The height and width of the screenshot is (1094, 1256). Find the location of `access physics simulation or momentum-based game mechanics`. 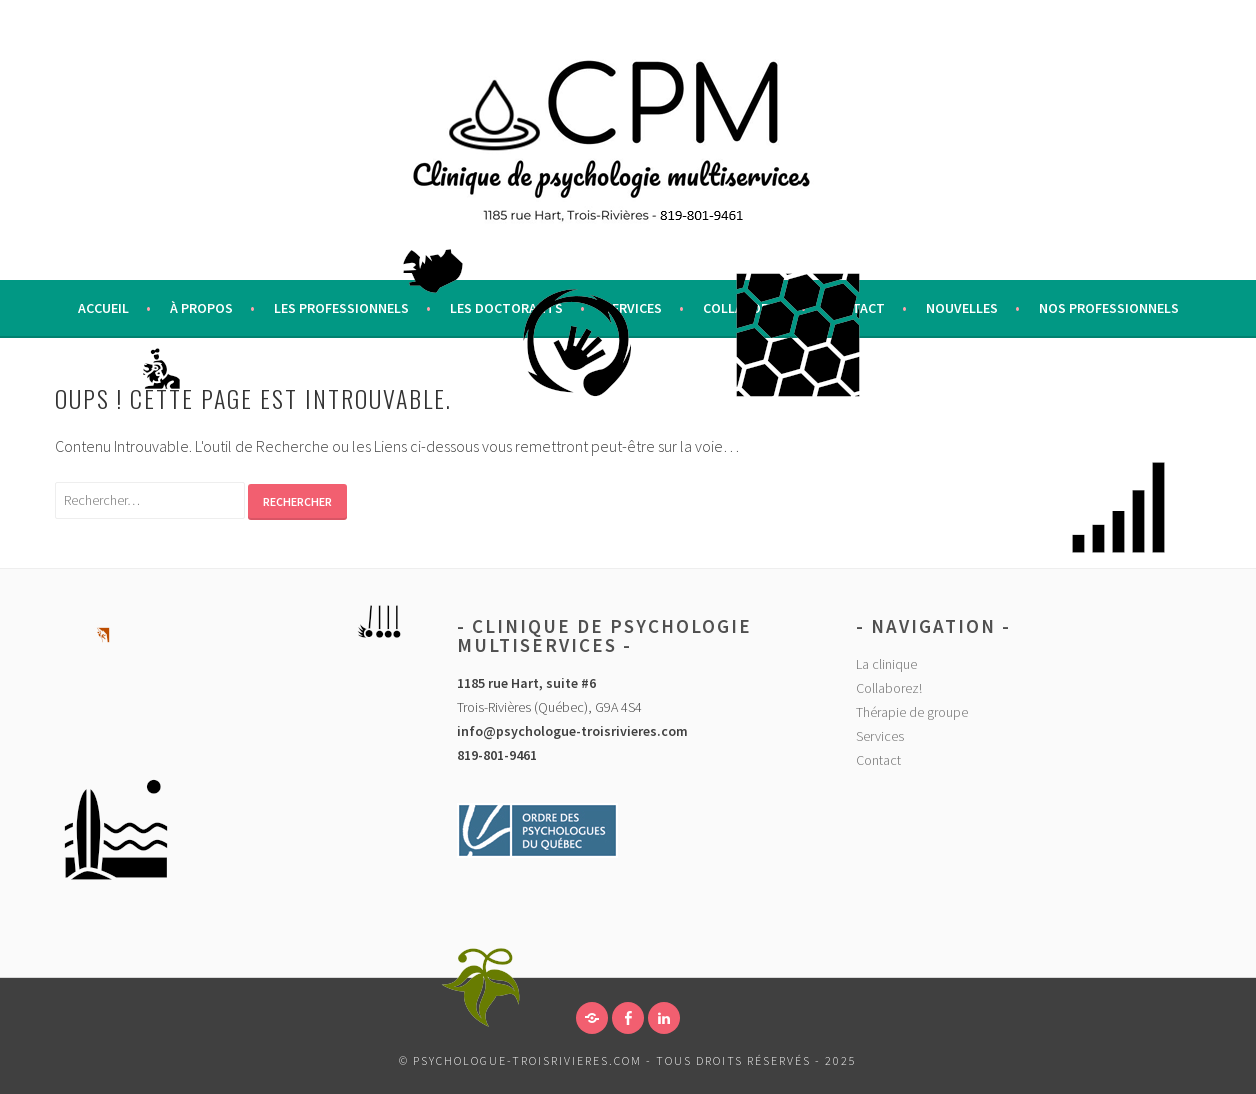

access physics simulation or momentum-based game mechanics is located at coordinates (379, 627).